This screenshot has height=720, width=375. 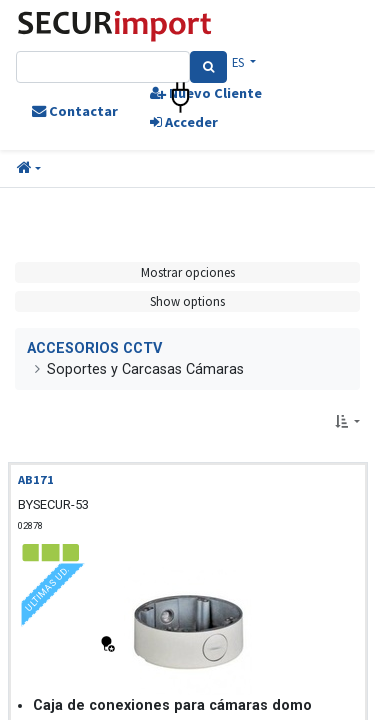 What do you see at coordinates (180, 97) in the screenshot?
I see `connect to a power source or external device` at bounding box center [180, 97].